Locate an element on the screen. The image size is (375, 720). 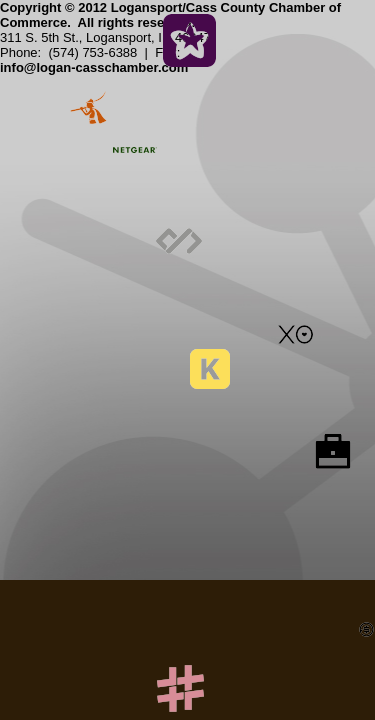
netgear brand logo is located at coordinates (135, 150).